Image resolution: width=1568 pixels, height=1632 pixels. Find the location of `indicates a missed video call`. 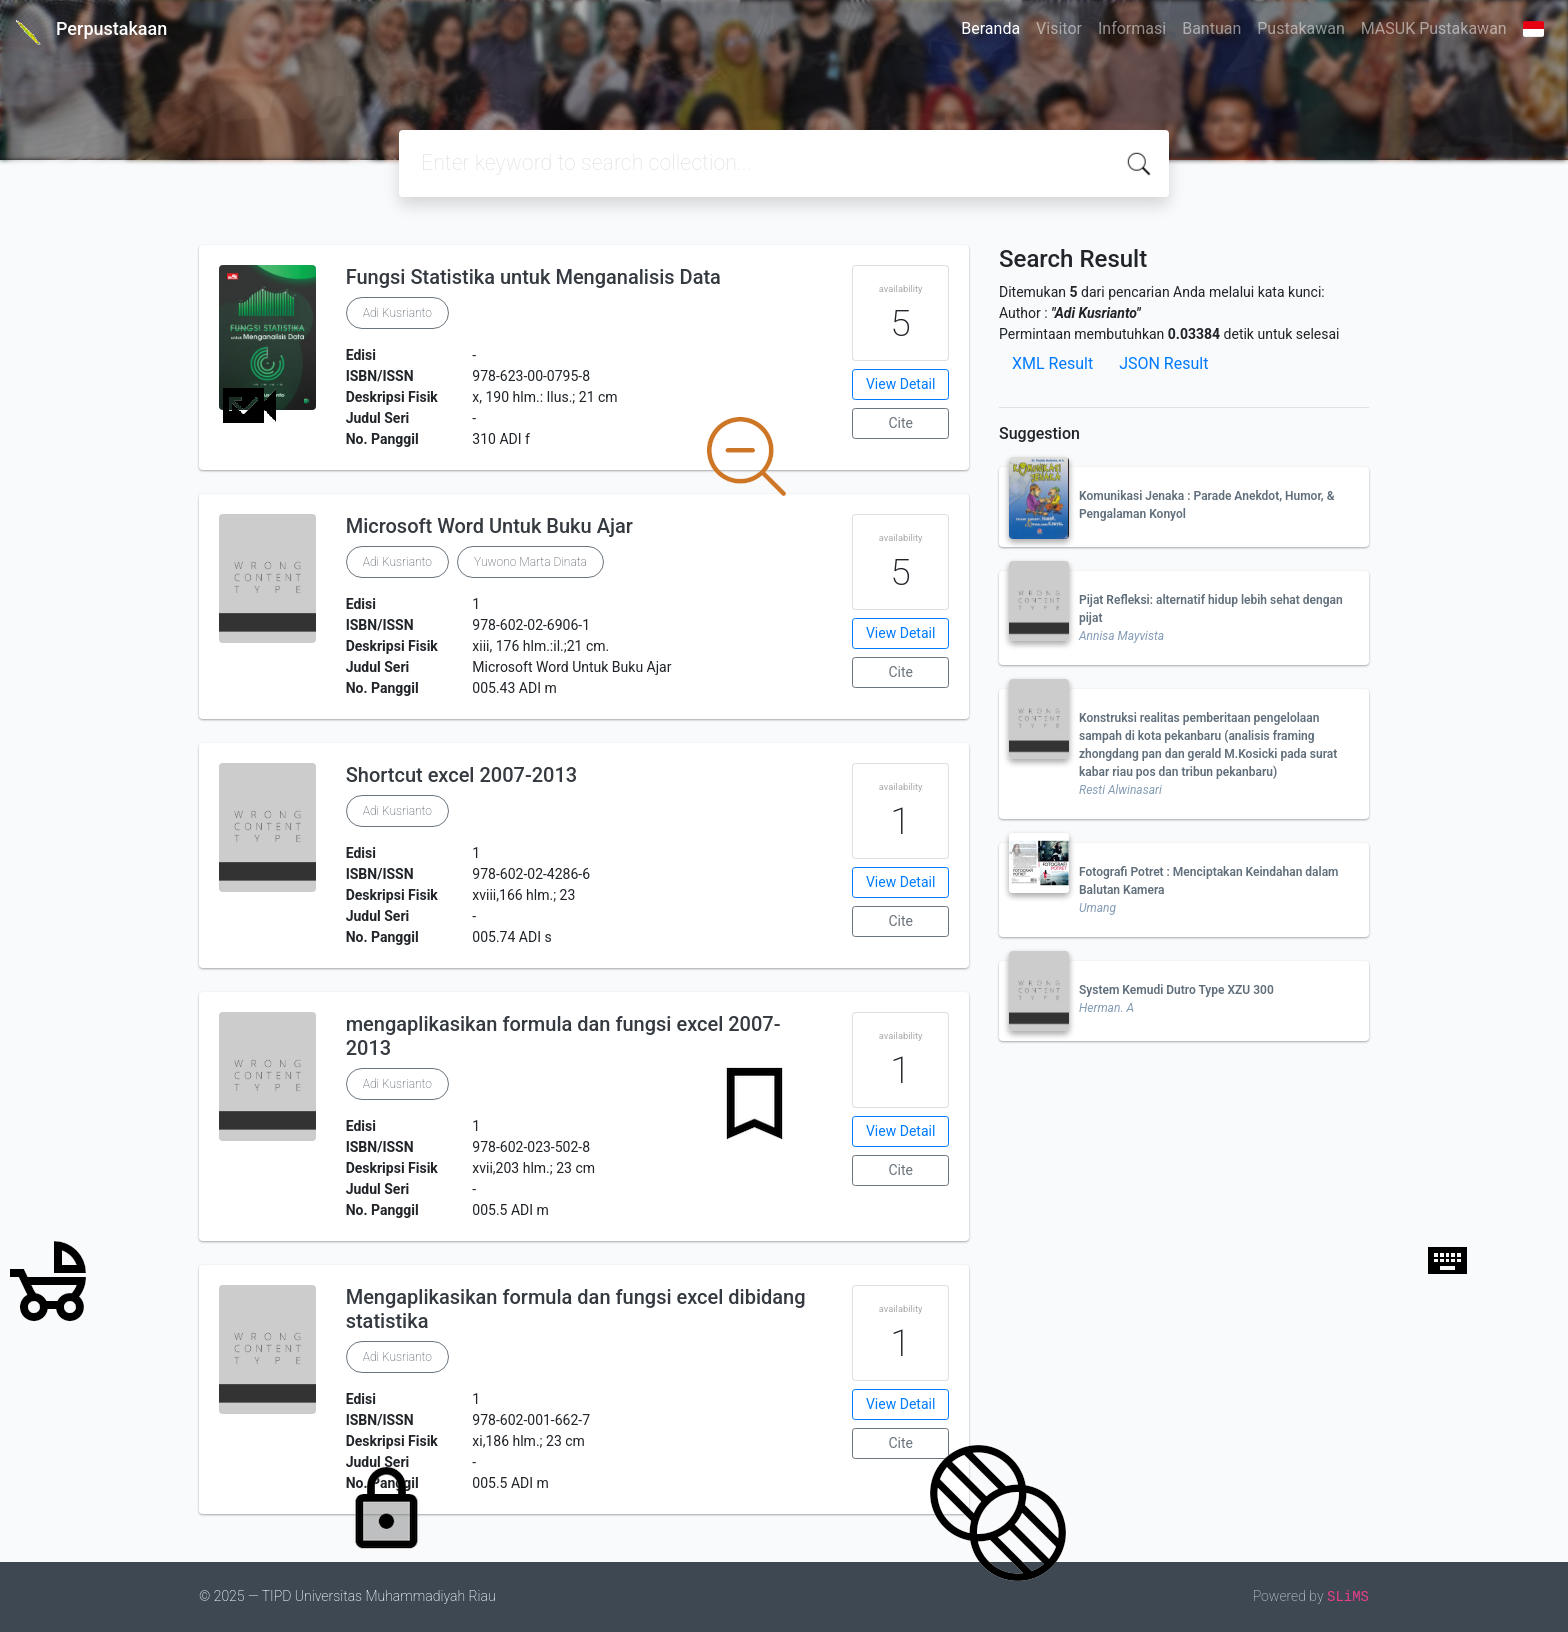

indicates a missed video call is located at coordinates (249, 405).